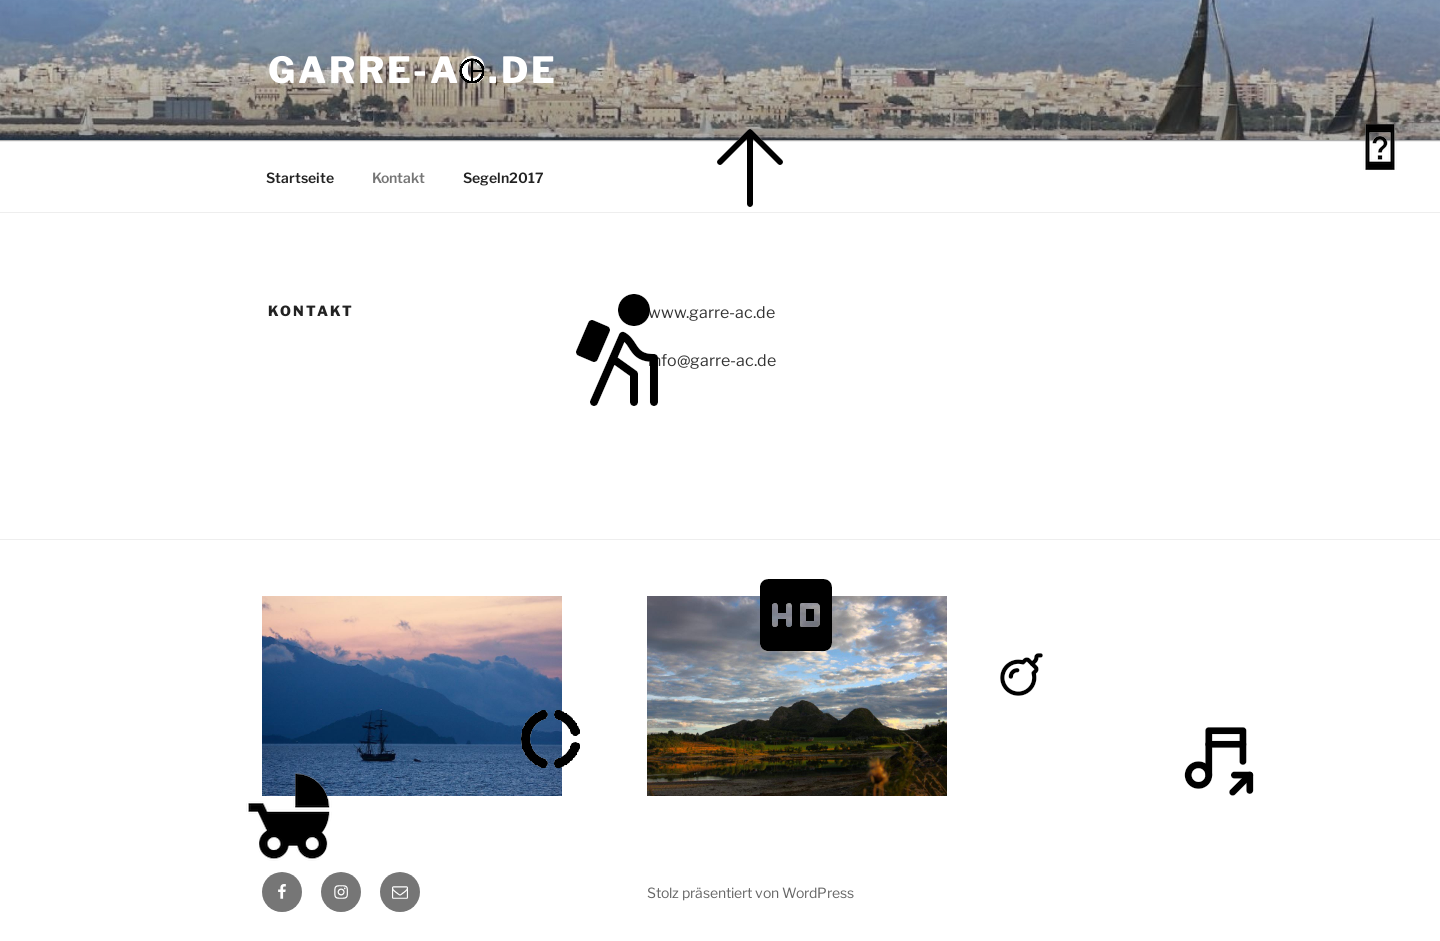  Describe the element at coordinates (551, 739) in the screenshot. I see `loading or processing in progress` at that location.